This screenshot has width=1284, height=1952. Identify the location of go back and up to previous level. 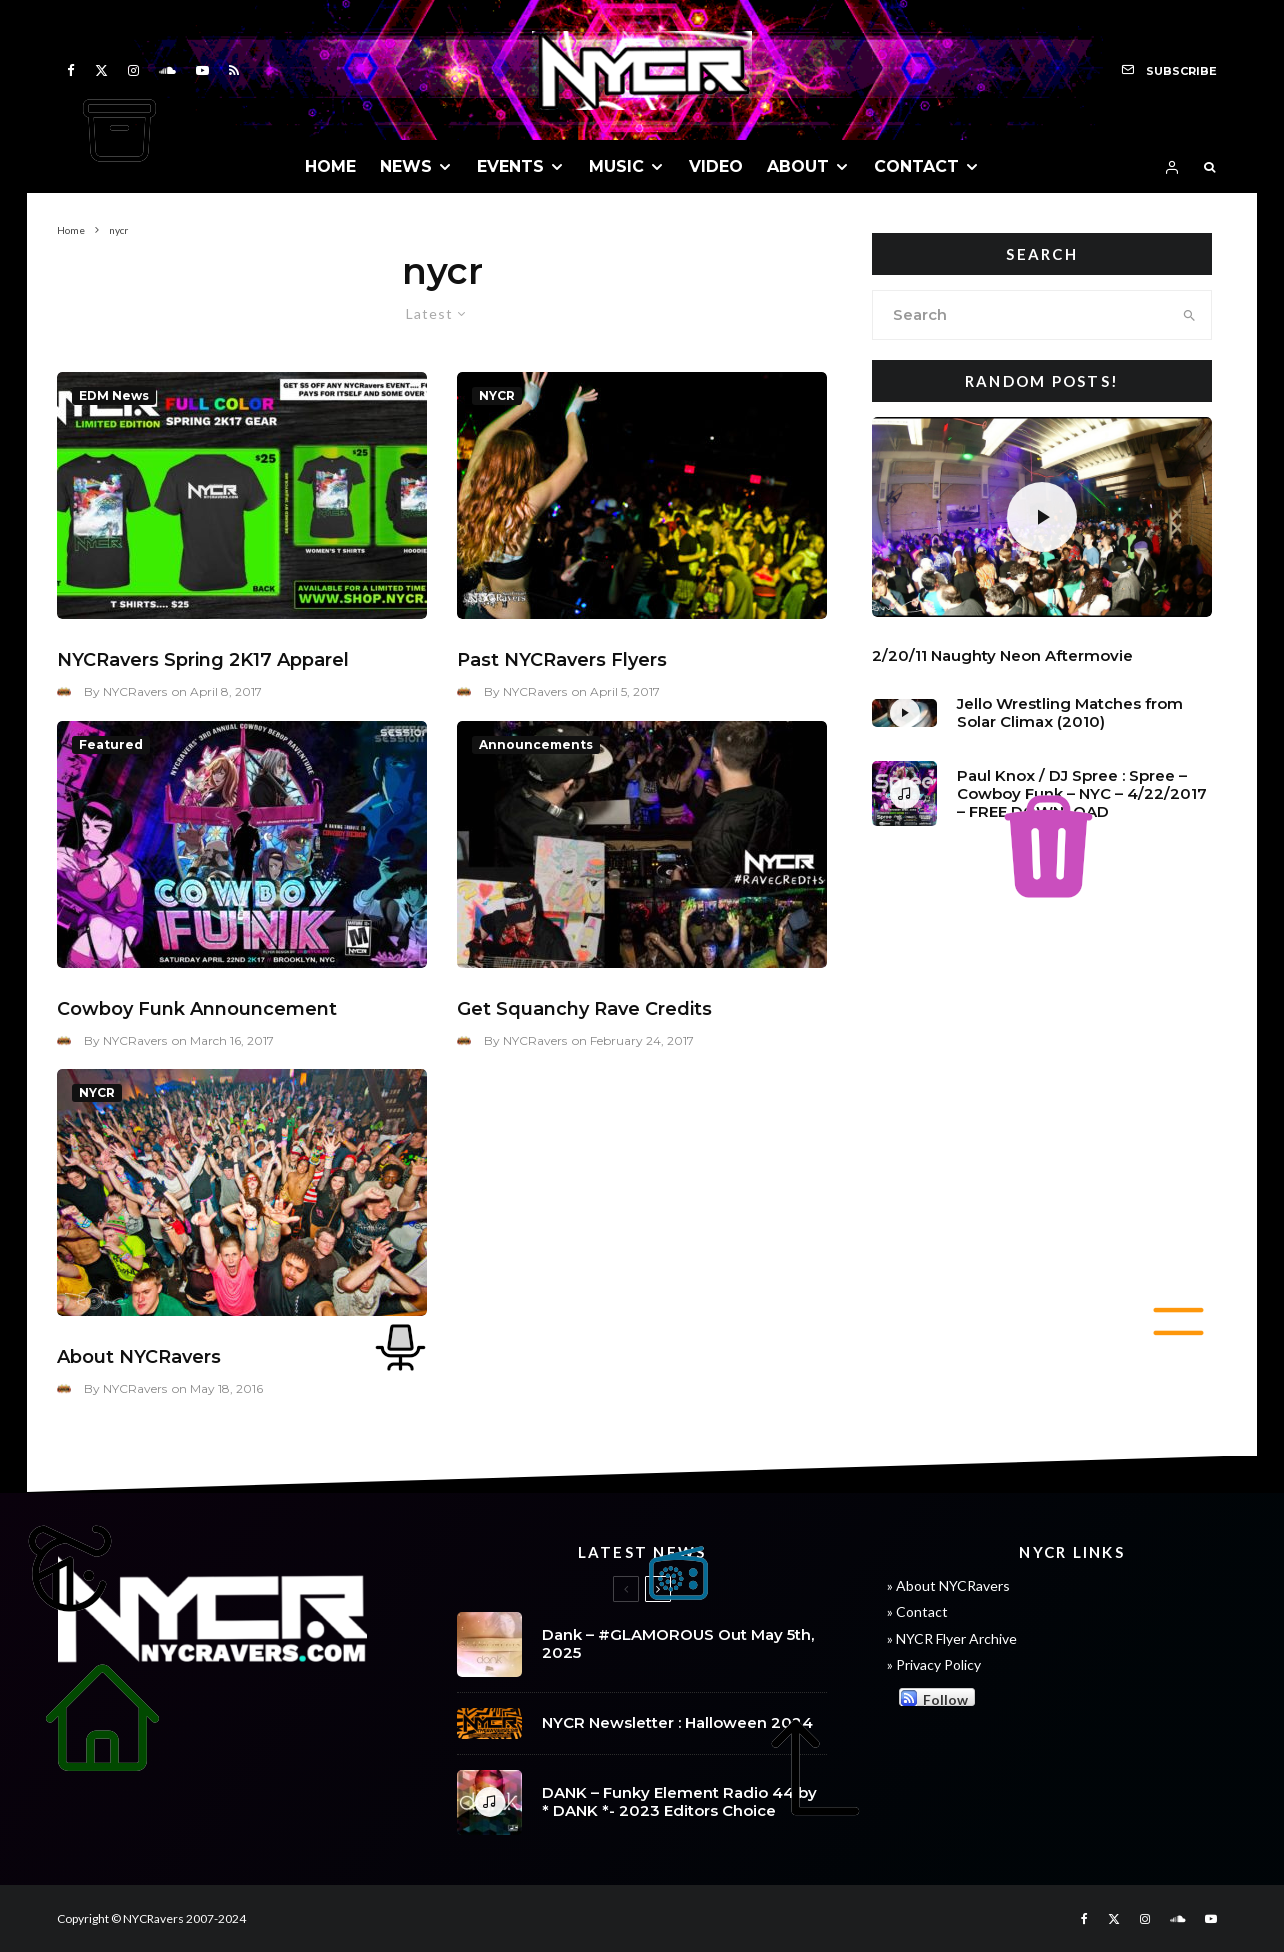
(815, 1767).